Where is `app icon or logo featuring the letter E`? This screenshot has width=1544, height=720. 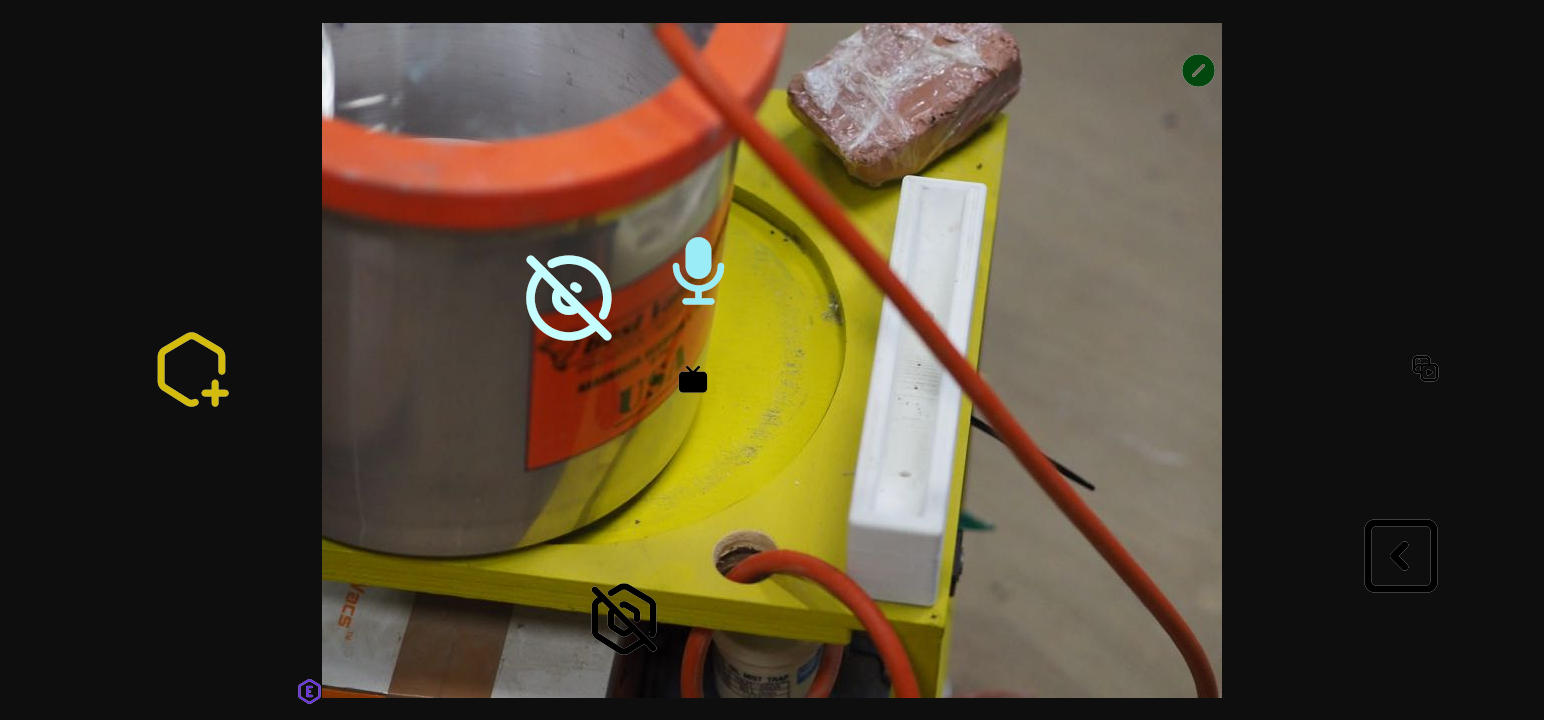
app icon or logo featuring the letter E is located at coordinates (309, 691).